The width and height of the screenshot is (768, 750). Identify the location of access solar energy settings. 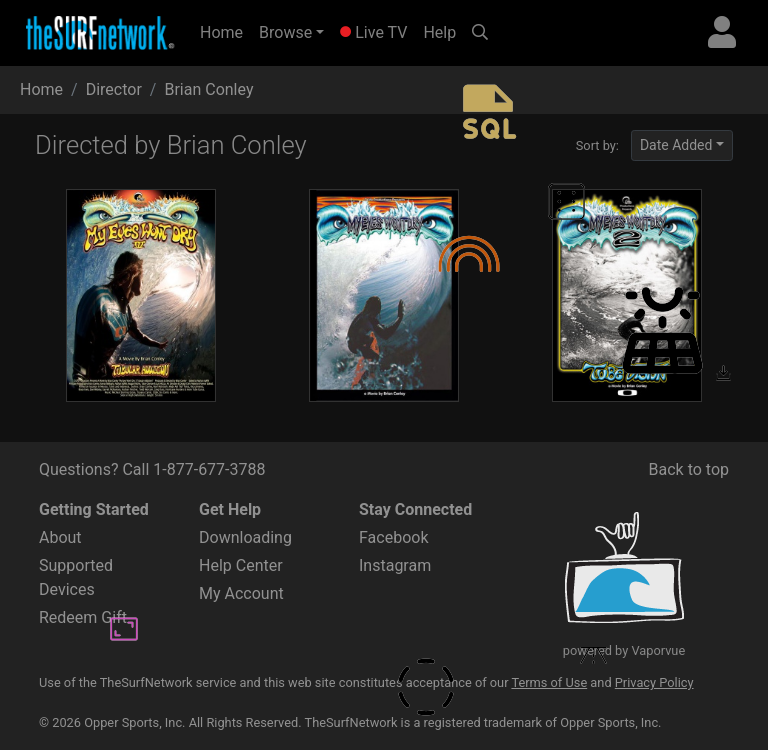
(662, 332).